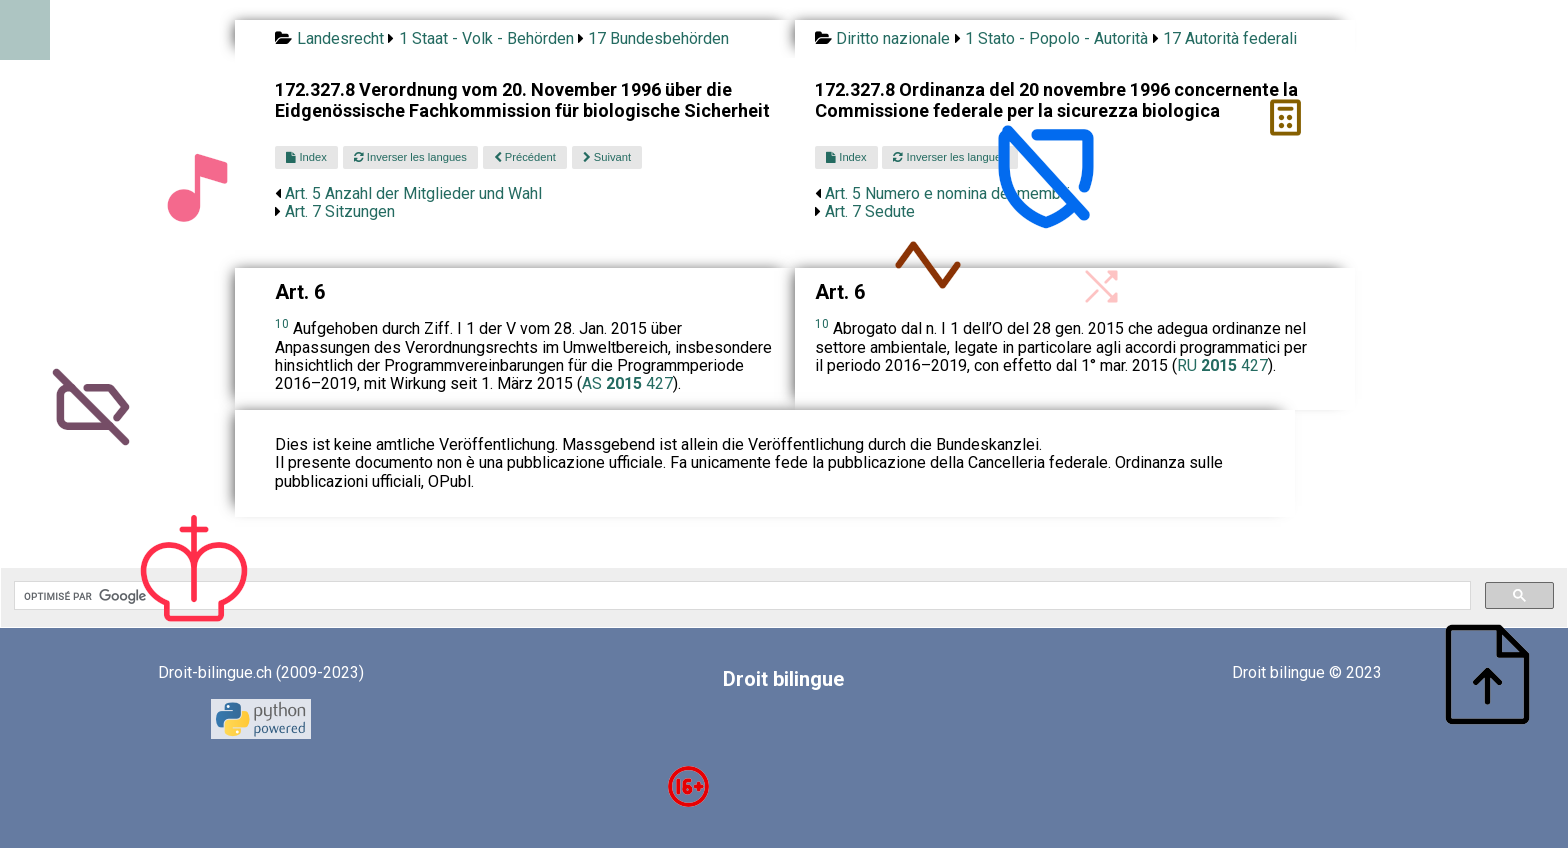 The width and height of the screenshot is (1568, 848). Describe the element at coordinates (928, 265) in the screenshot. I see `audio or sound wave visualization` at that location.